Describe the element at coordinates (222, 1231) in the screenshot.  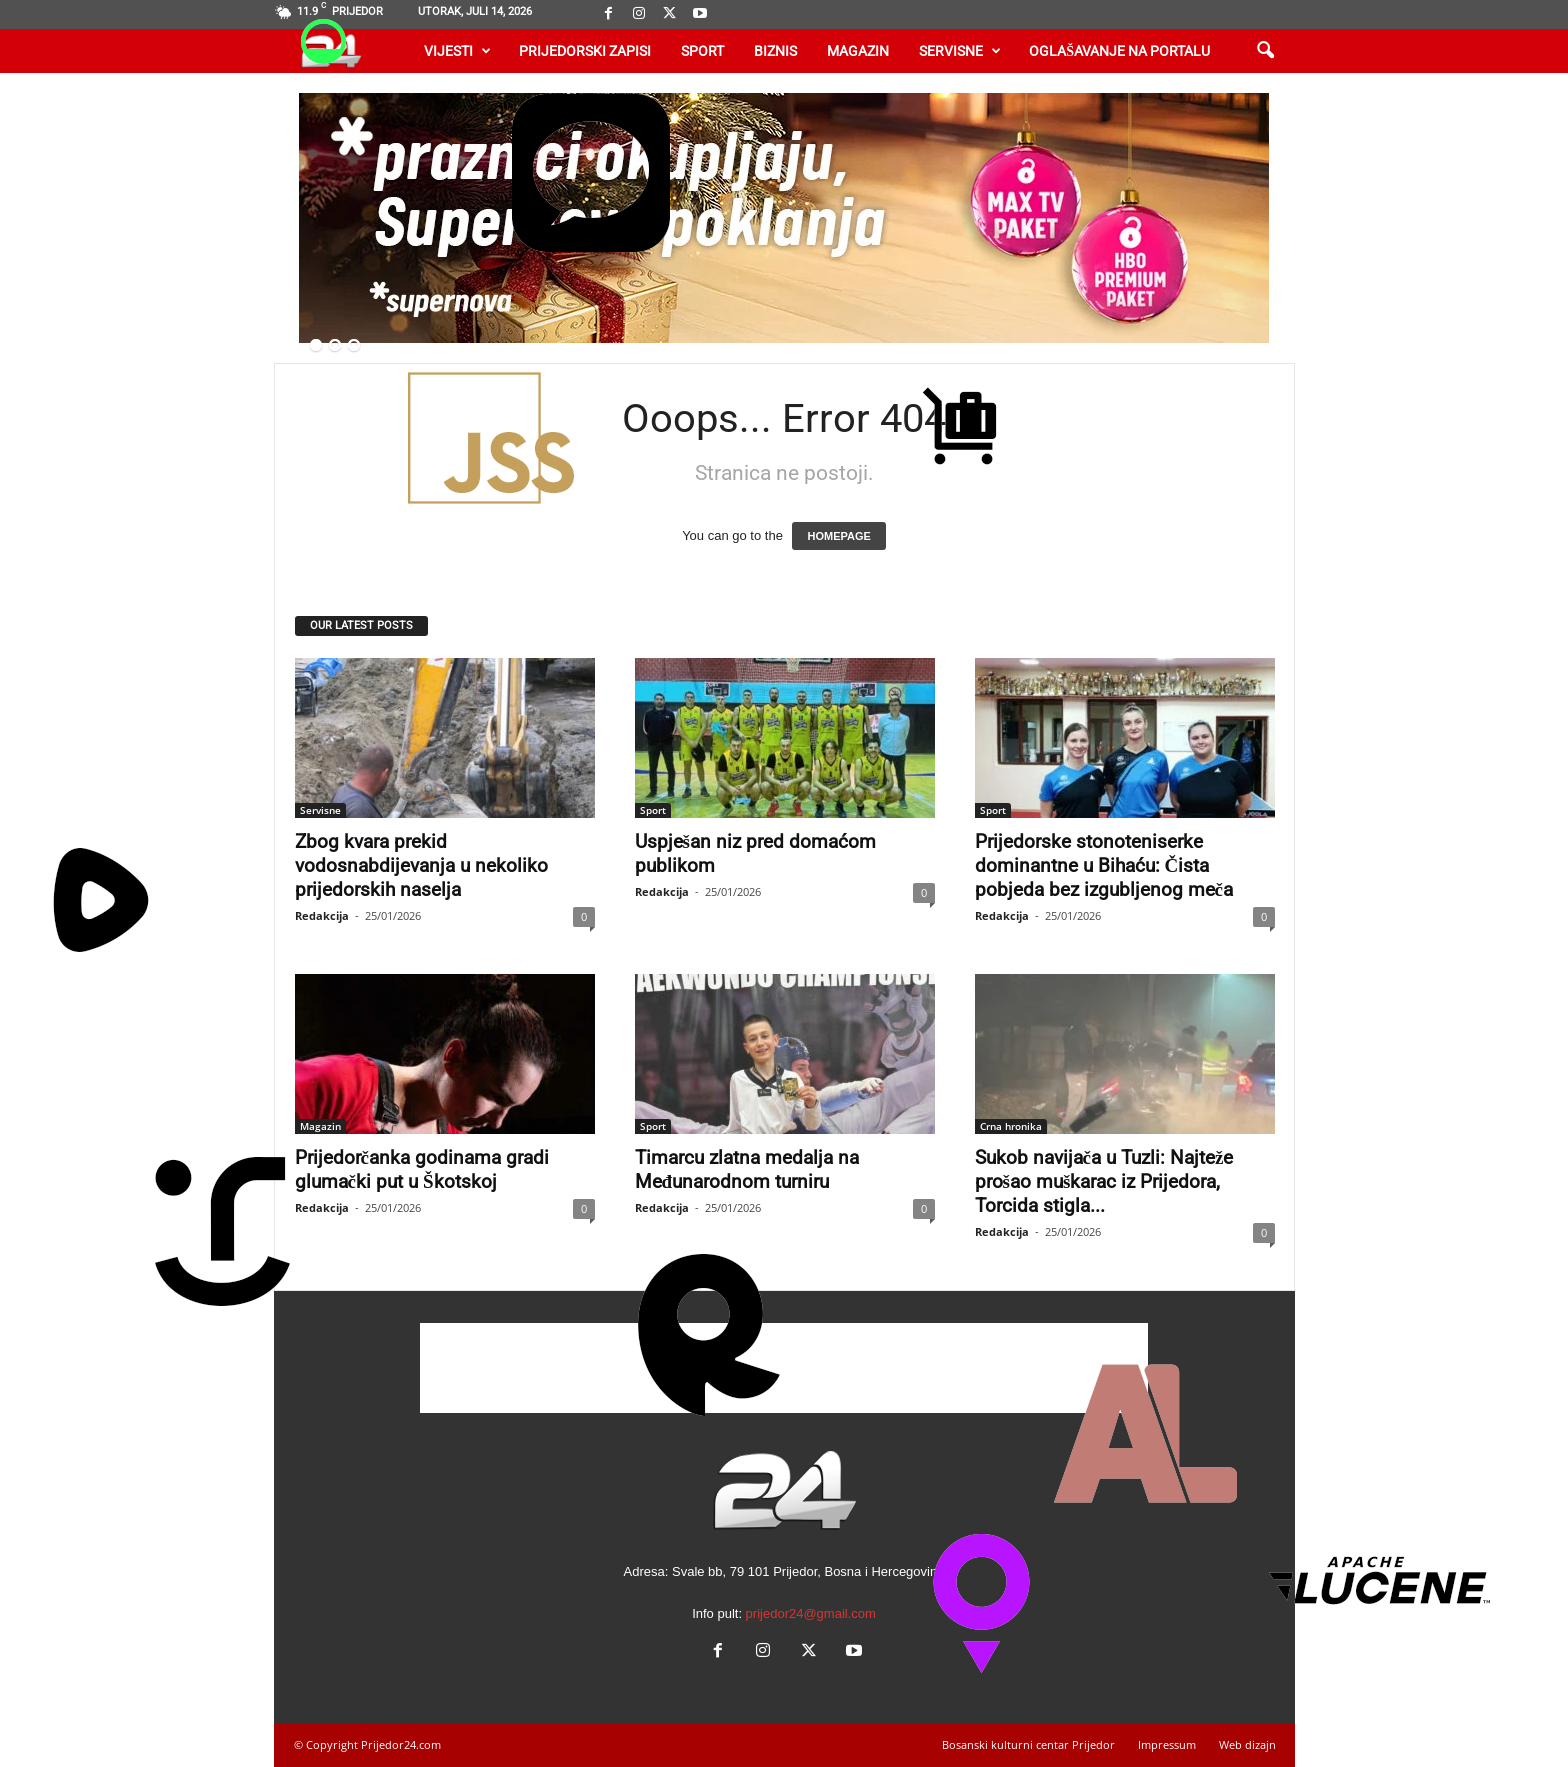
I see `rezgo booking platform logo` at that location.